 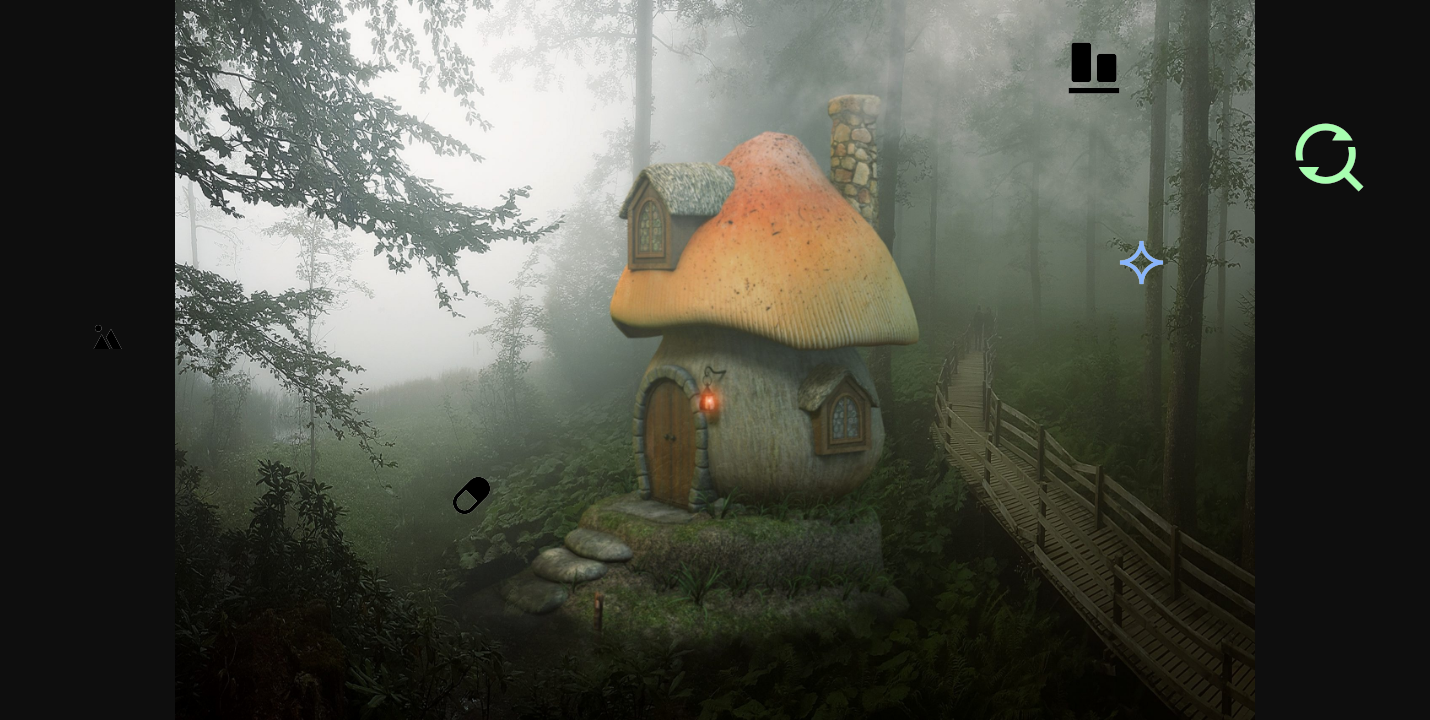 What do you see at coordinates (1141, 262) in the screenshot?
I see `indicates bright or sunny weather conditions` at bounding box center [1141, 262].